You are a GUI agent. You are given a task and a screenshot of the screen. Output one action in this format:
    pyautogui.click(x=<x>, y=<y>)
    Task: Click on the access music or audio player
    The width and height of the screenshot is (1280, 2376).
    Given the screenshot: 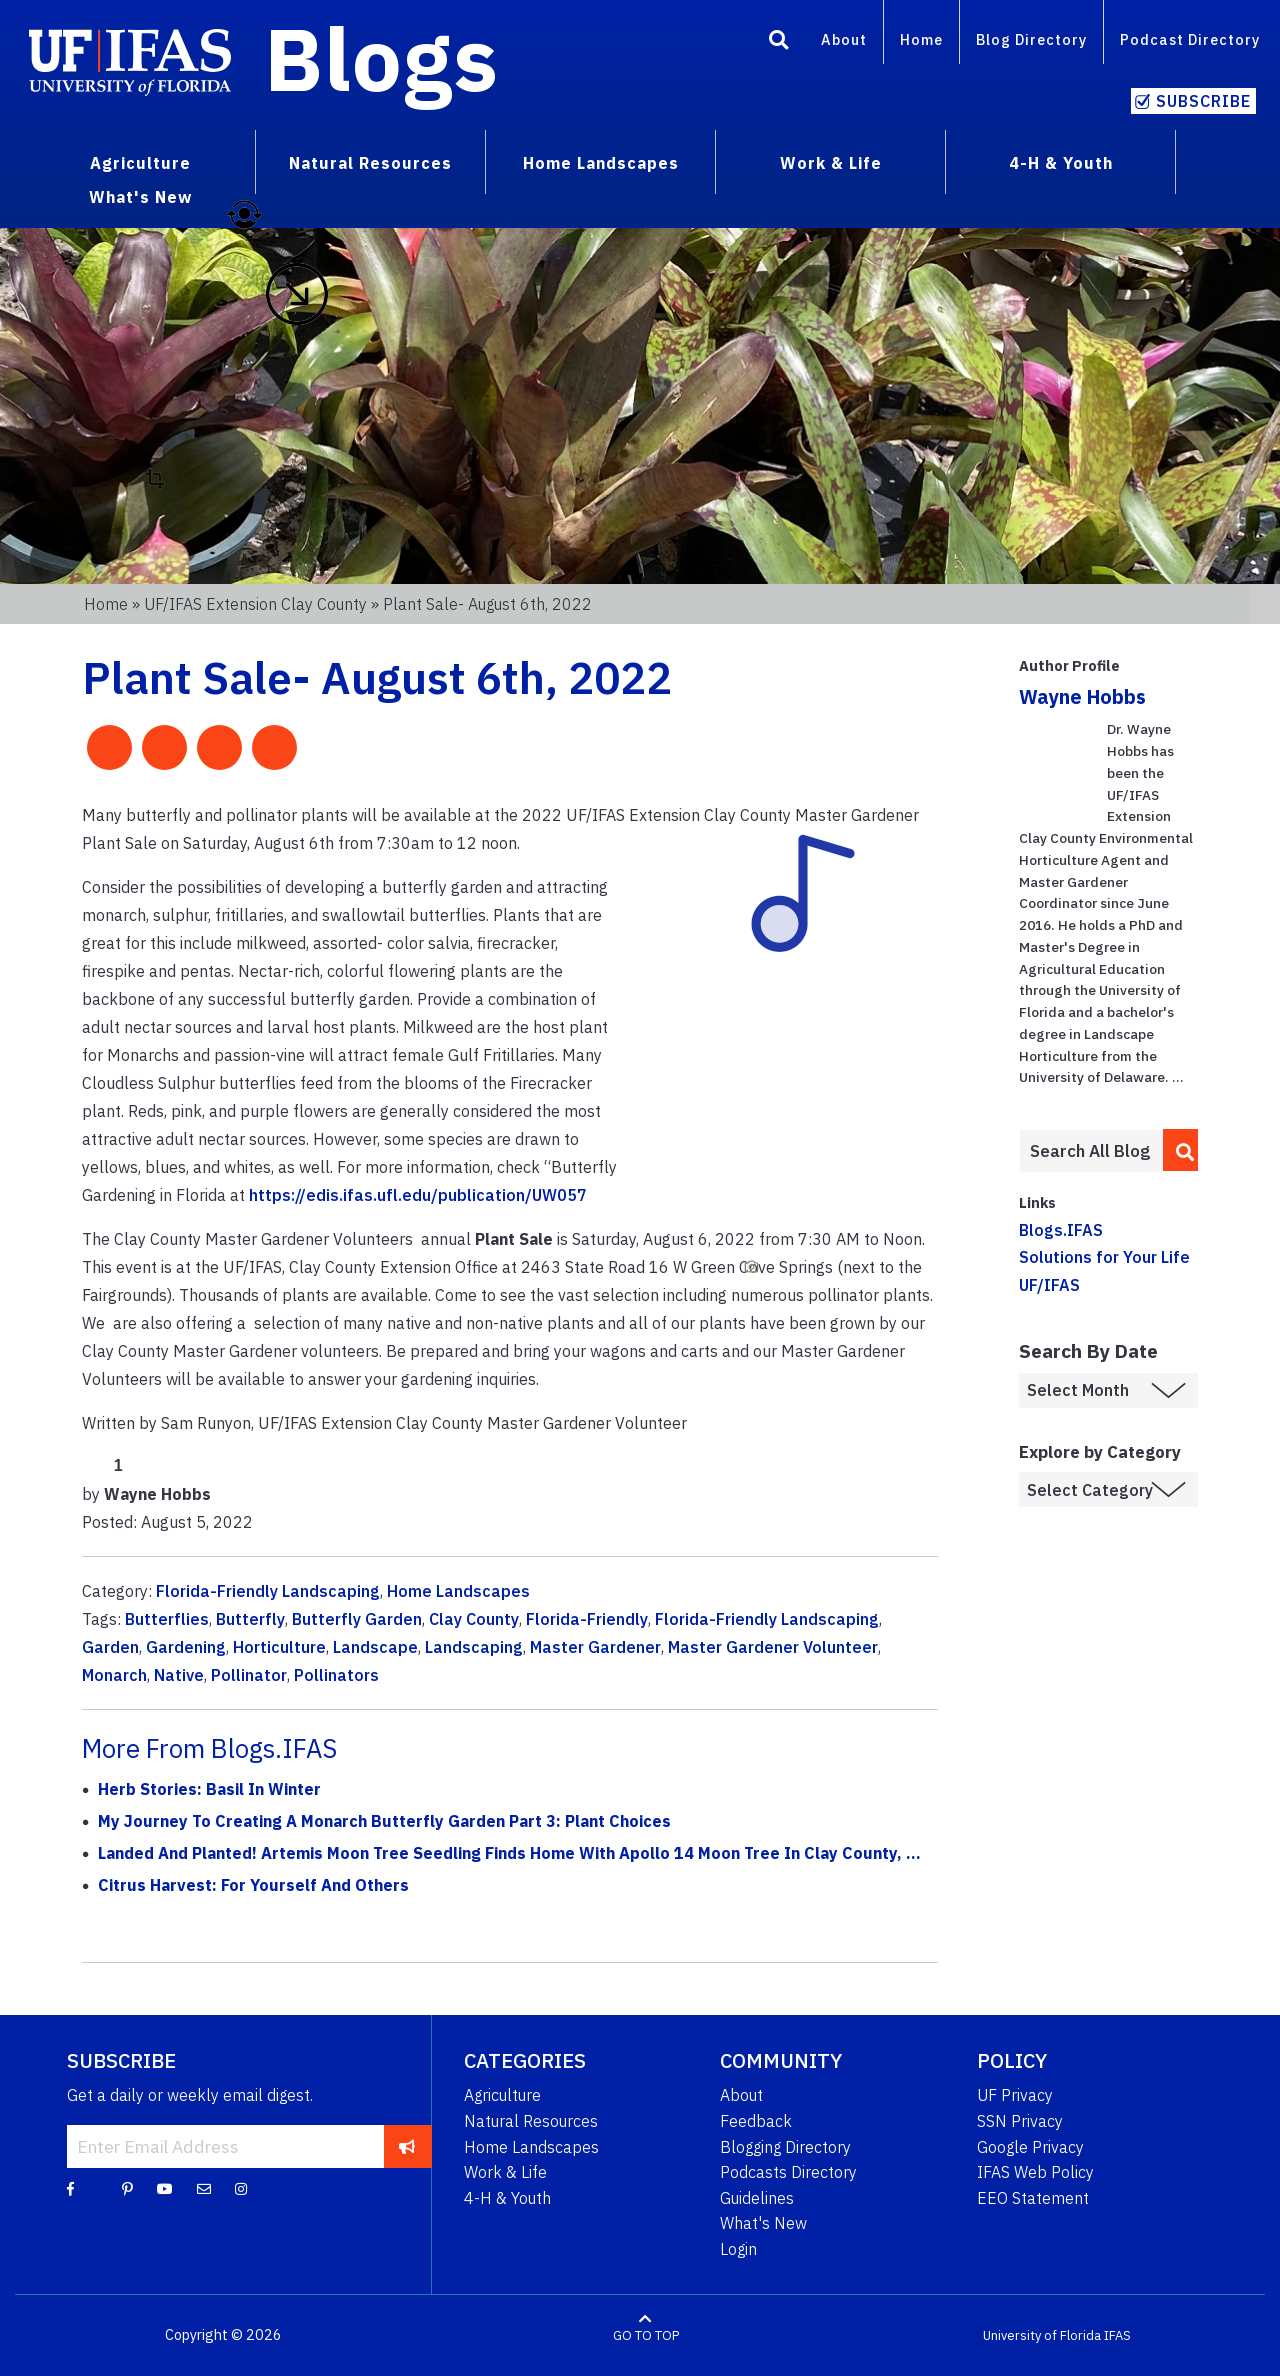 What is the action you would take?
    pyautogui.click(x=803, y=891)
    